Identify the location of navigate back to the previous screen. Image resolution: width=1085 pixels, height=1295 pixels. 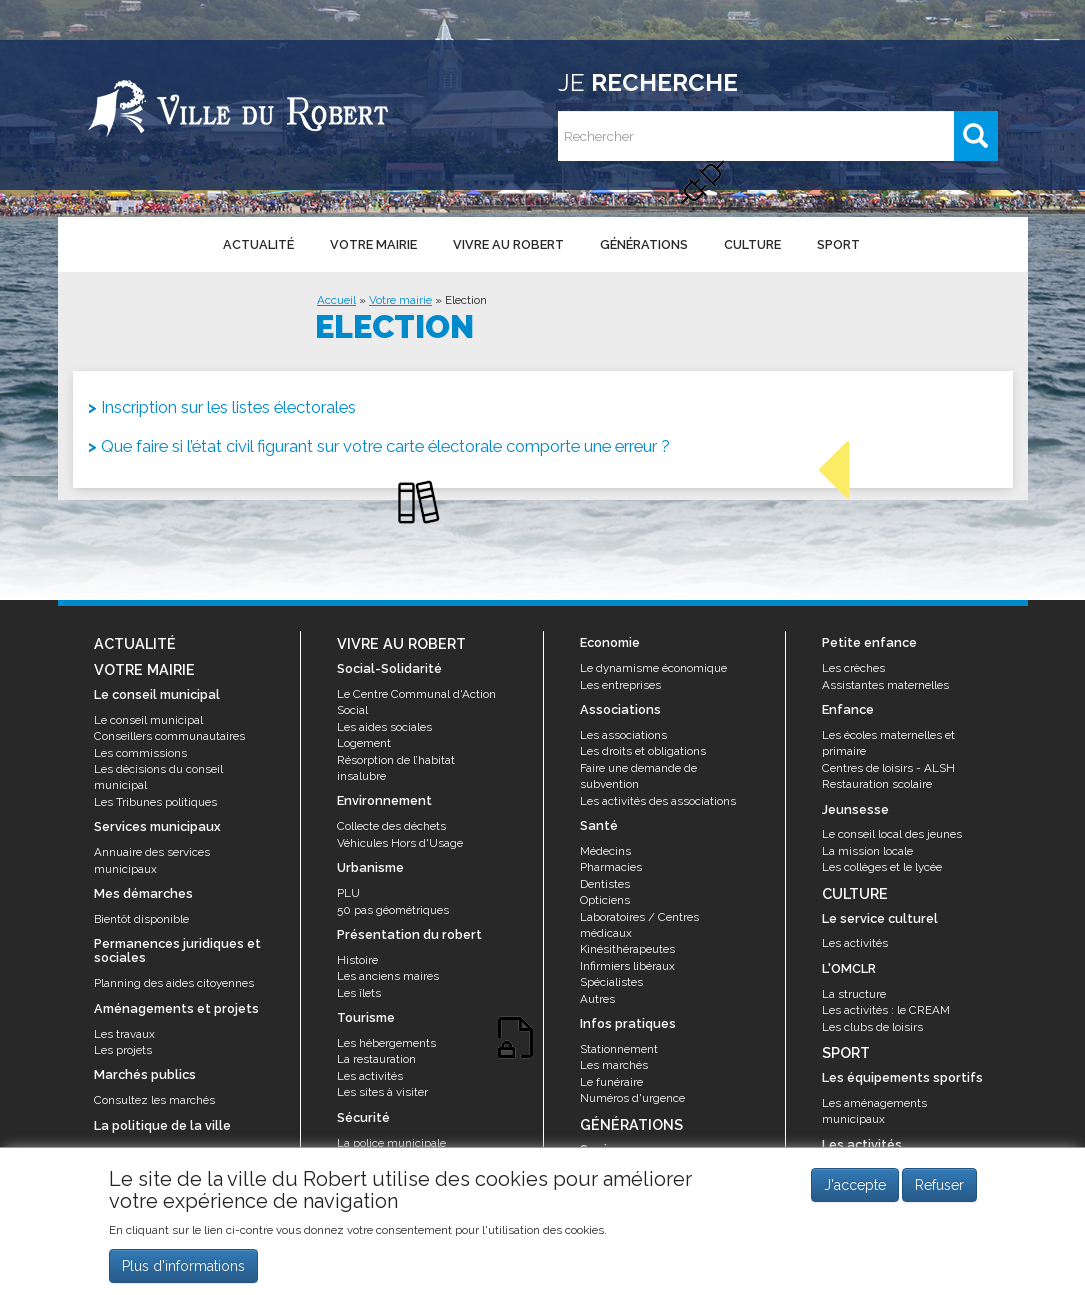
(834, 470).